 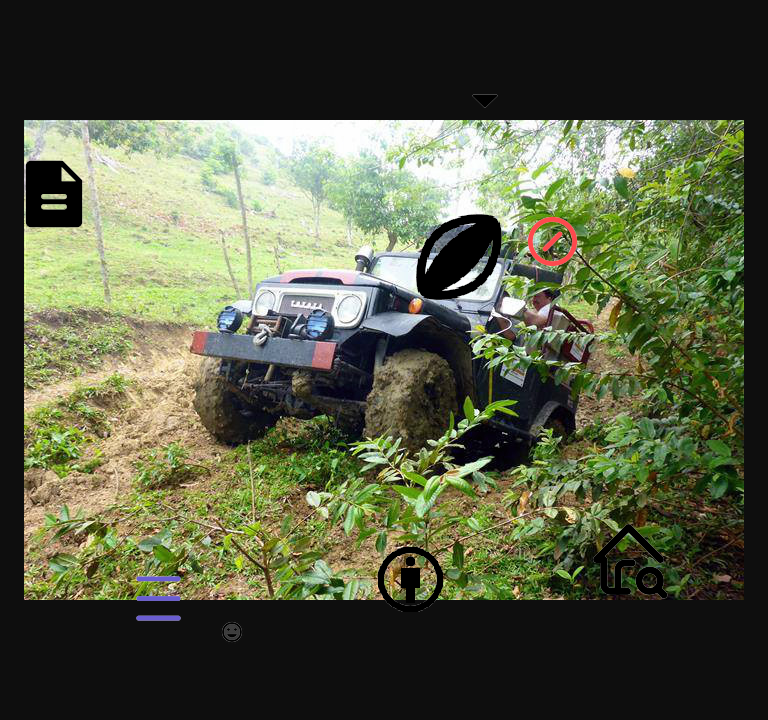 What do you see at coordinates (410, 579) in the screenshot?
I see `view attribution or credit information` at bounding box center [410, 579].